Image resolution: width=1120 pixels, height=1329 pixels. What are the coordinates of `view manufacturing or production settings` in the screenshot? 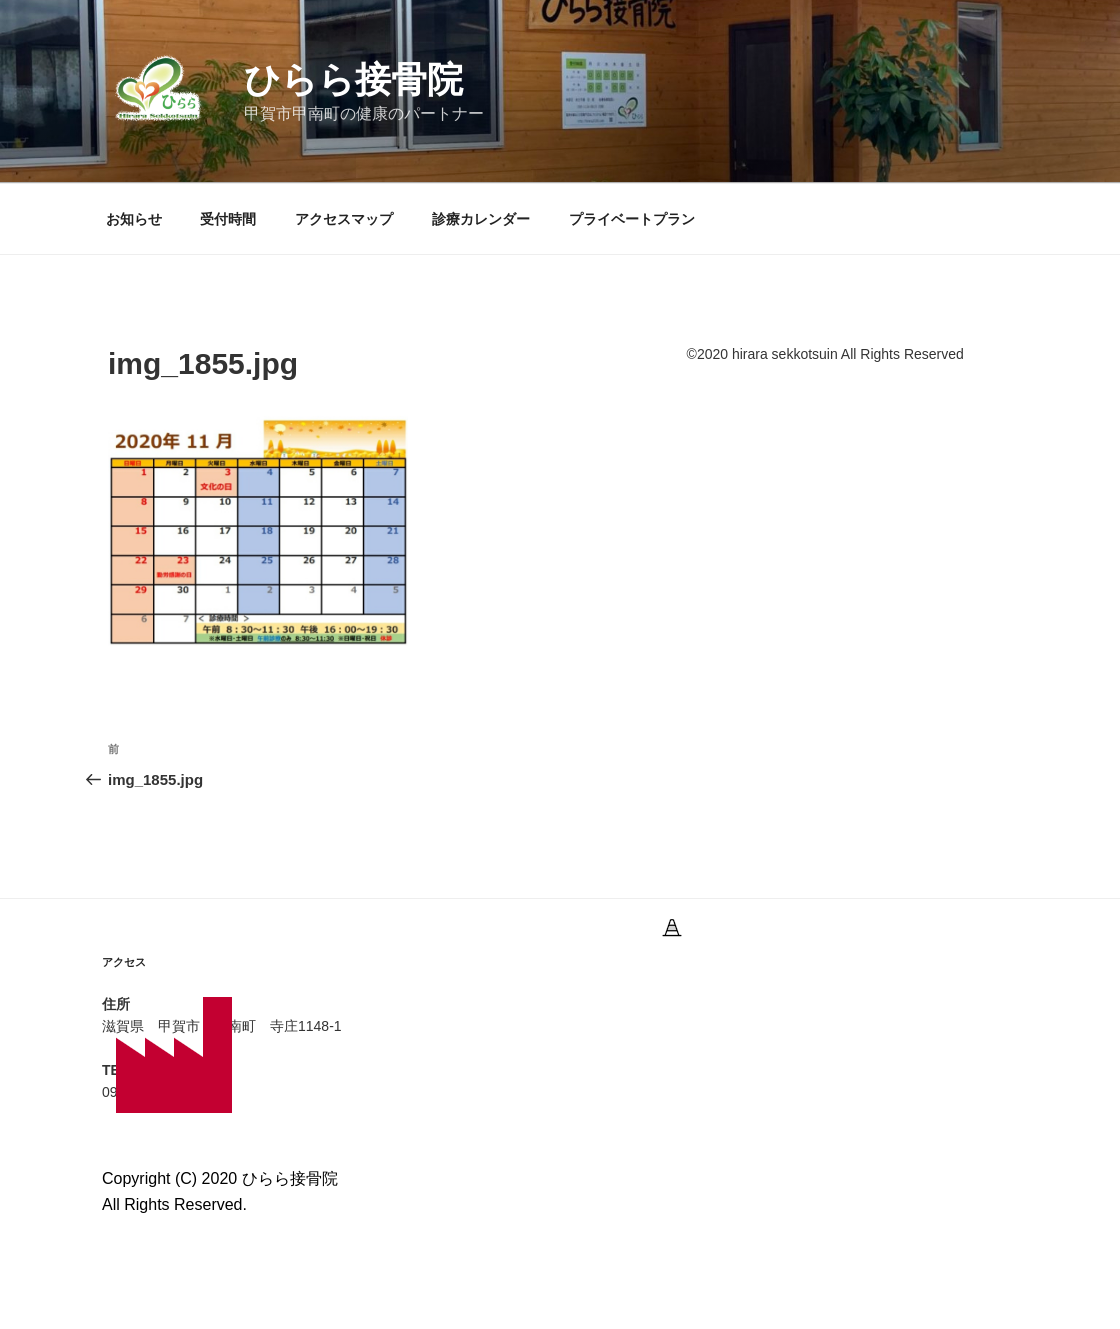 It's located at (174, 1055).